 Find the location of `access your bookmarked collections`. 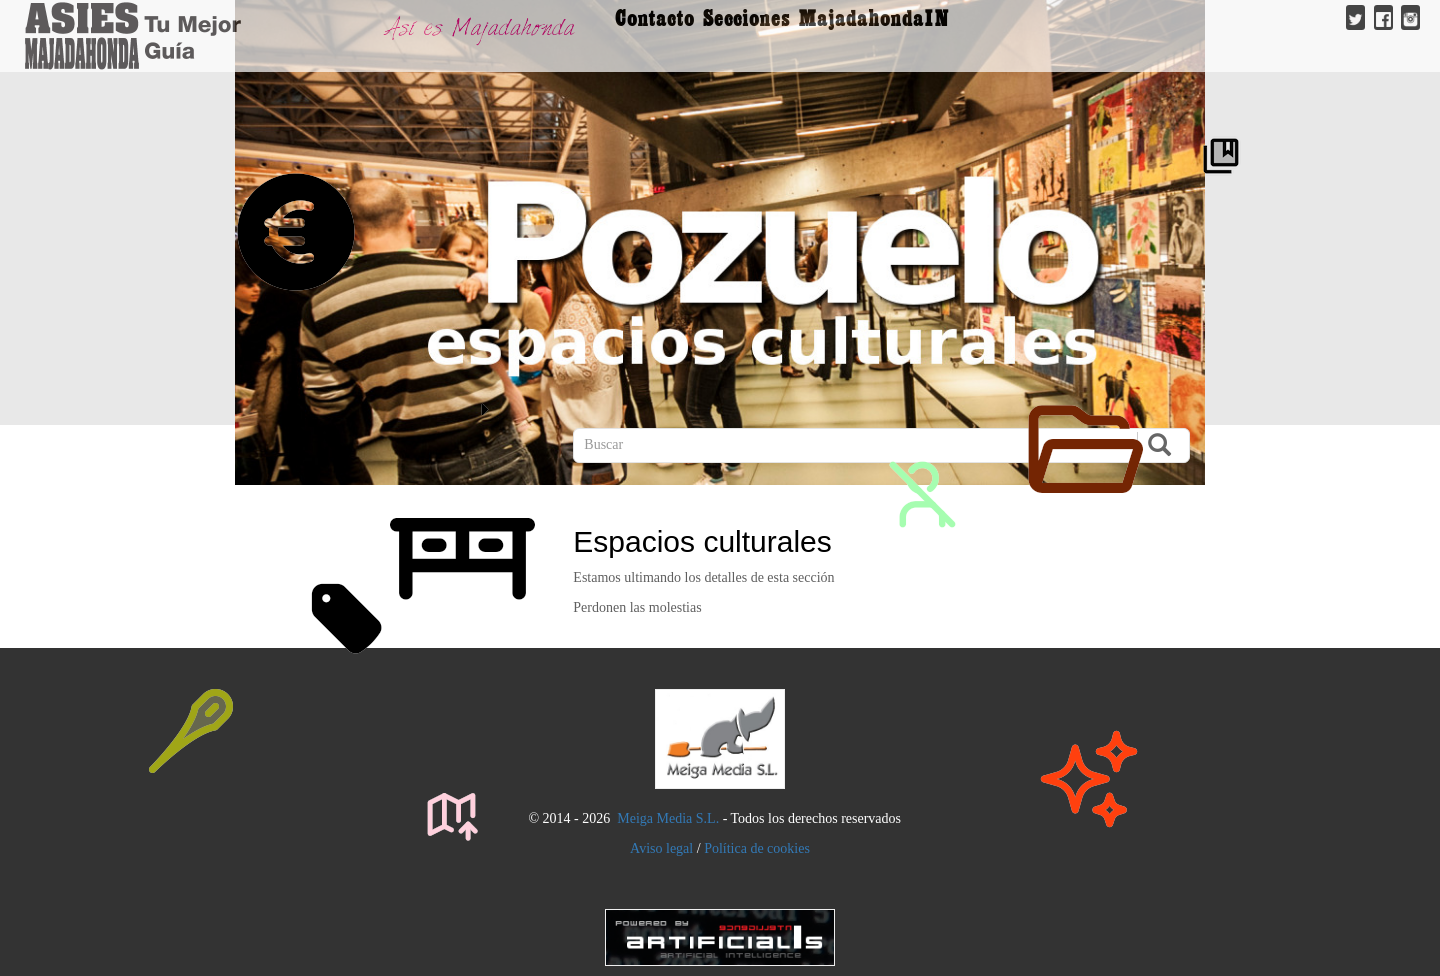

access your bookmarked collections is located at coordinates (1221, 156).